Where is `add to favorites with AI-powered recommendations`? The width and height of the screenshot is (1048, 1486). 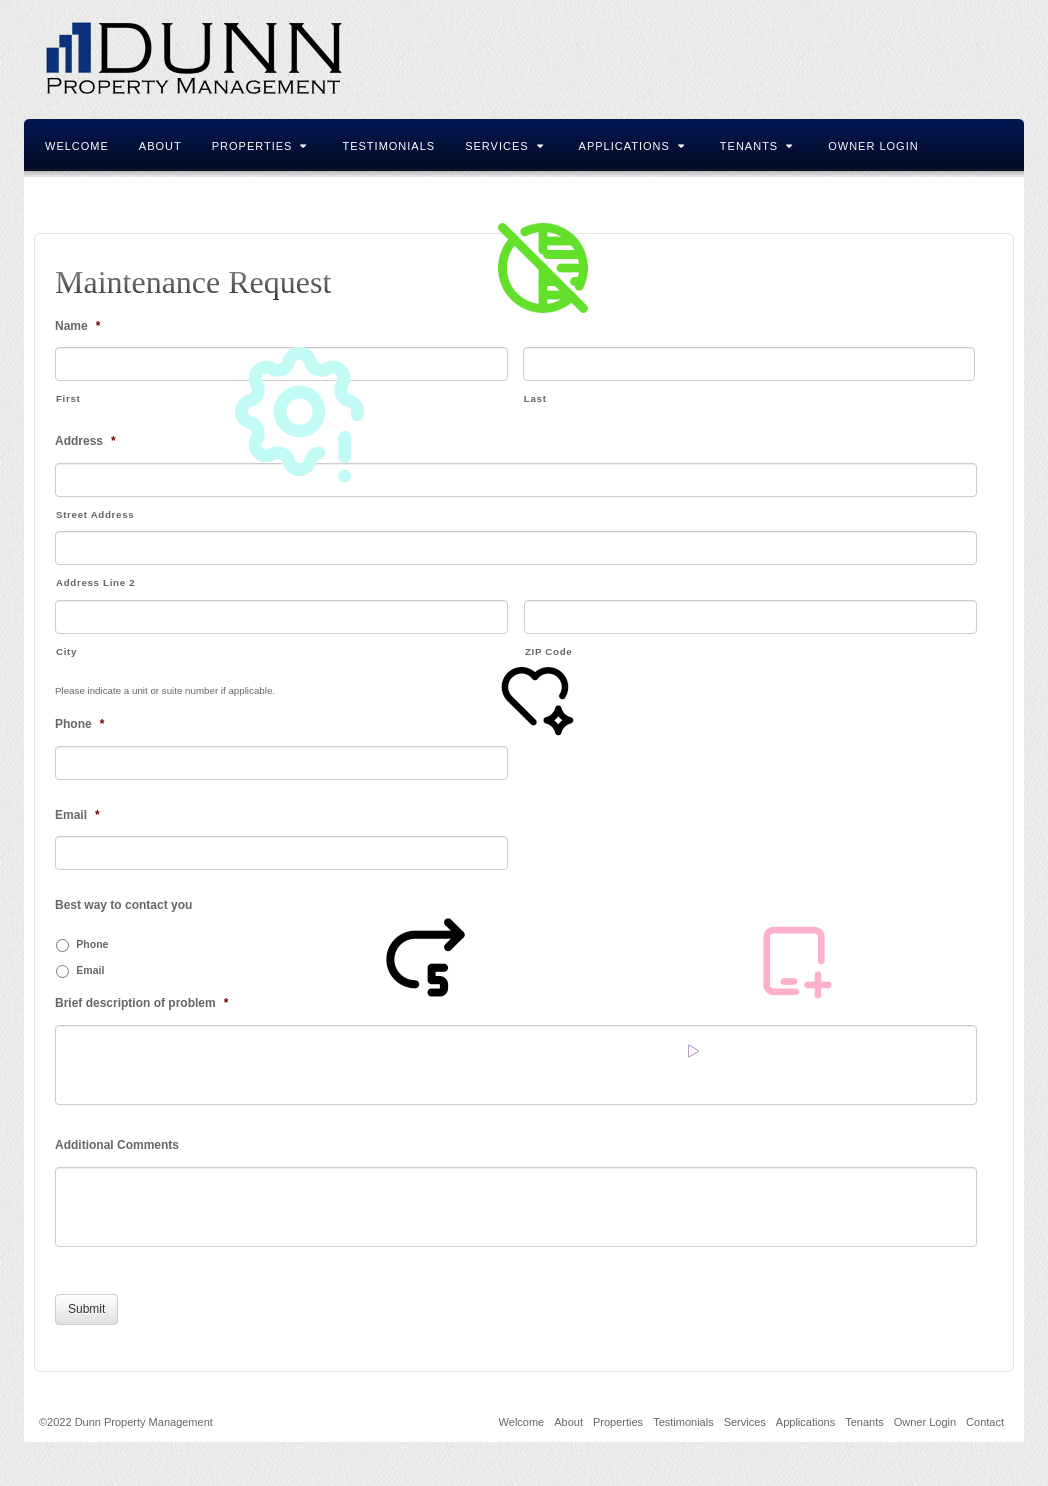
add to favorites with AI-powered recommendations is located at coordinates (535, 697).